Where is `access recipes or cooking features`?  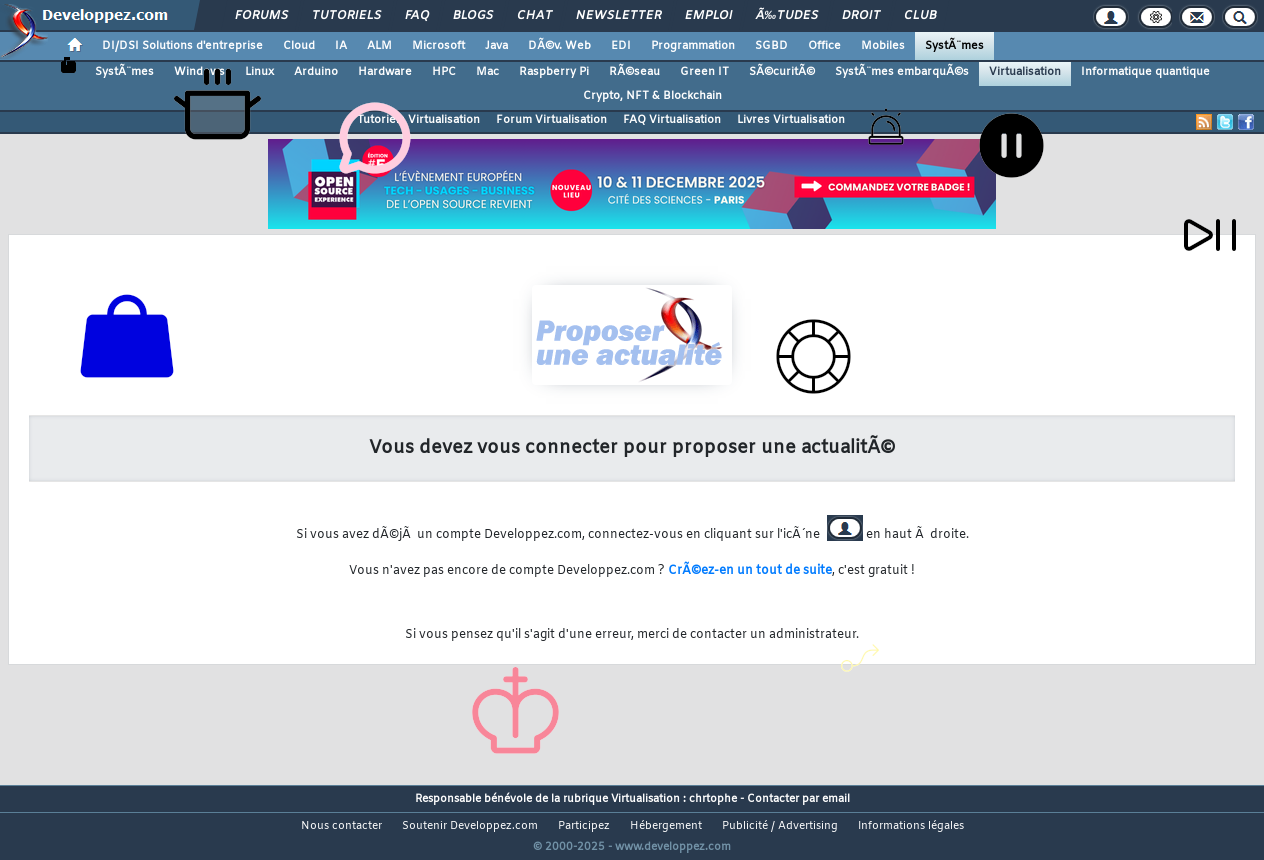 access recipes or cooking features is located at coordinates (217, 109).